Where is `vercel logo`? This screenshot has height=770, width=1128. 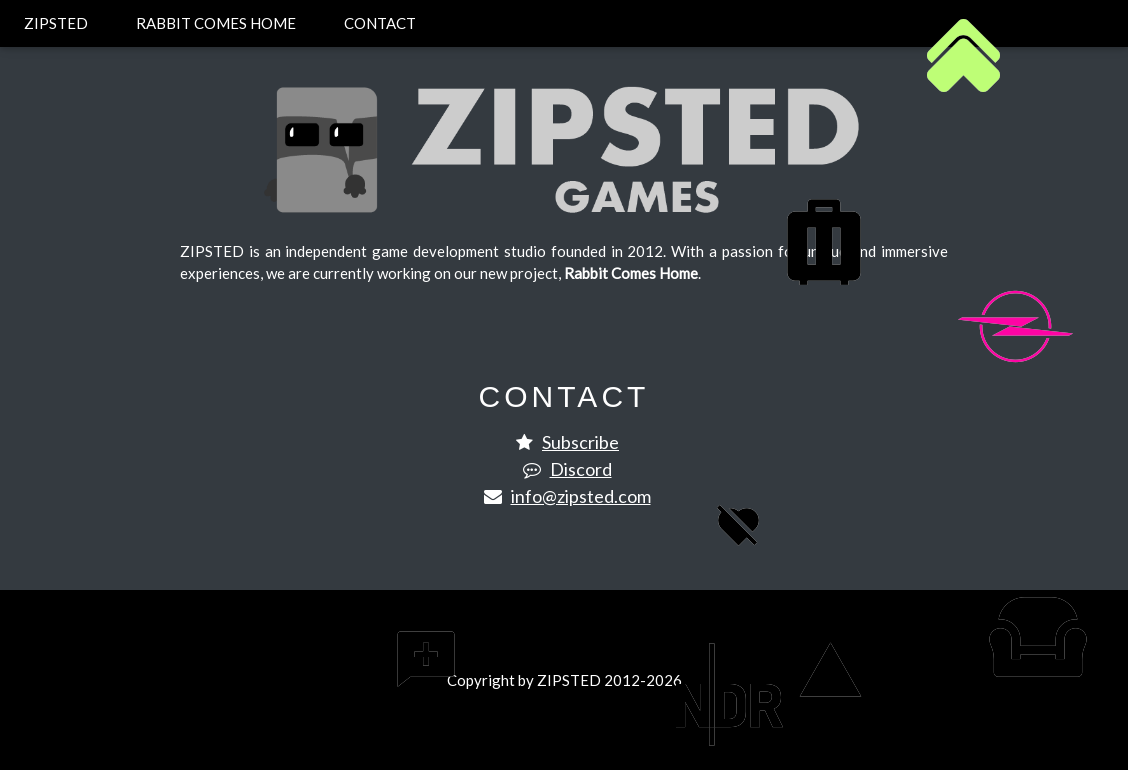 vercel logo is located at coordinates (830, 669).